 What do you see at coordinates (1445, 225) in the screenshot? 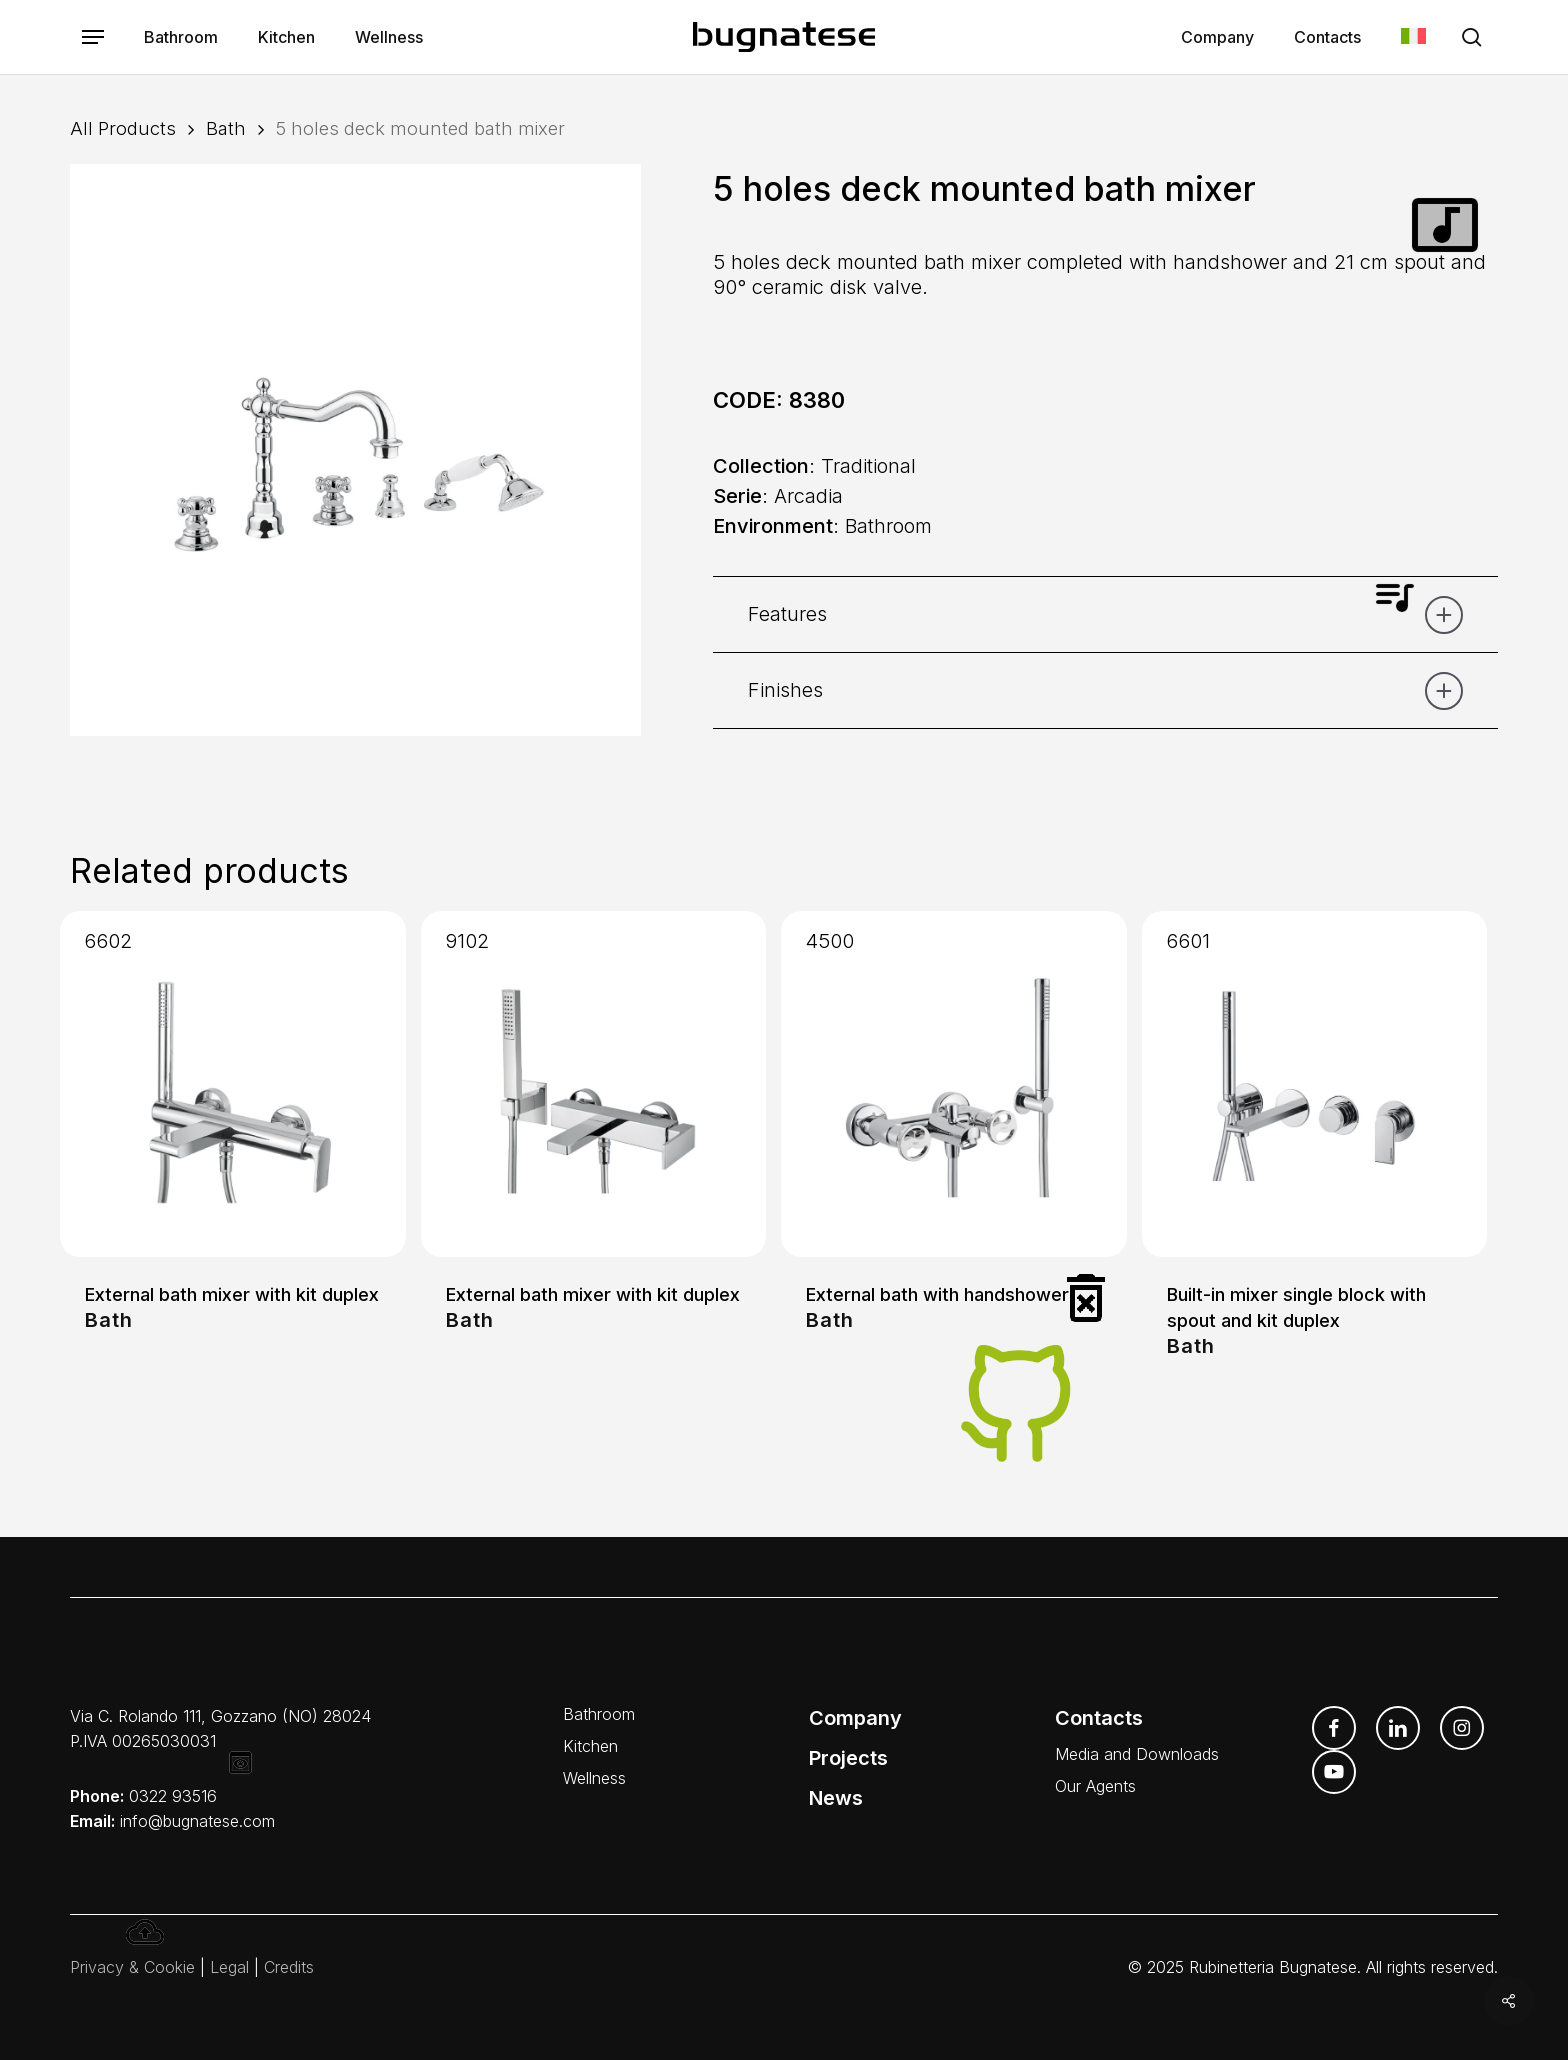
I see `play or view music videos` at bounding box center [1445, 225].